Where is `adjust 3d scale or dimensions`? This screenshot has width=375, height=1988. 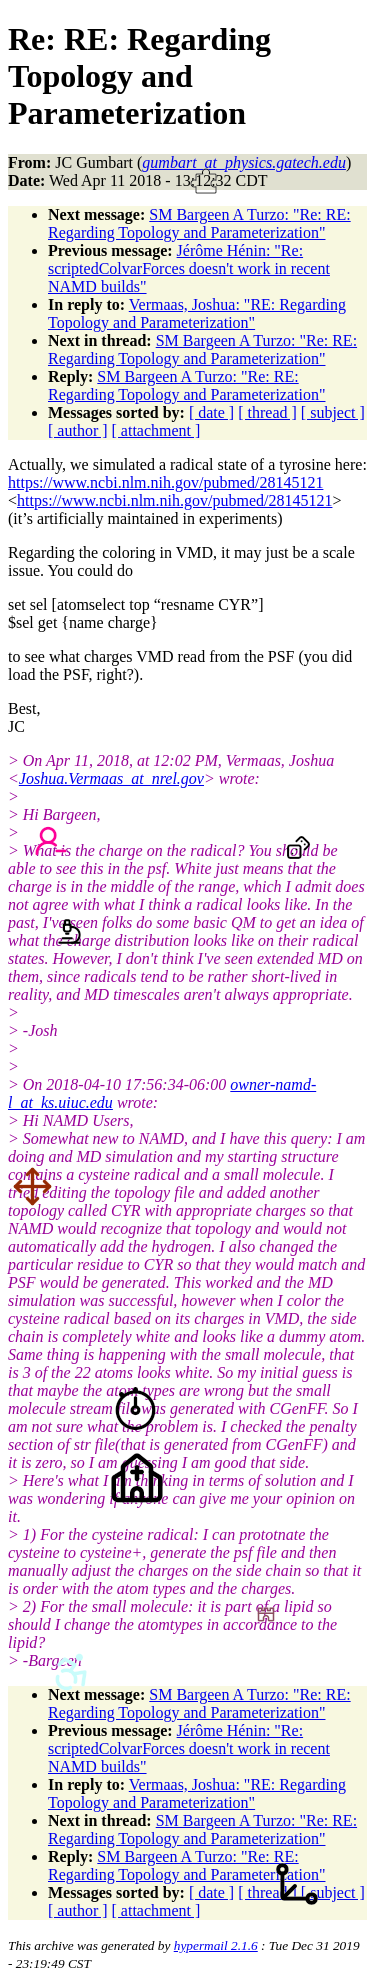
adjust 3d scale or dimensions is located at coordinates (297, 1884).